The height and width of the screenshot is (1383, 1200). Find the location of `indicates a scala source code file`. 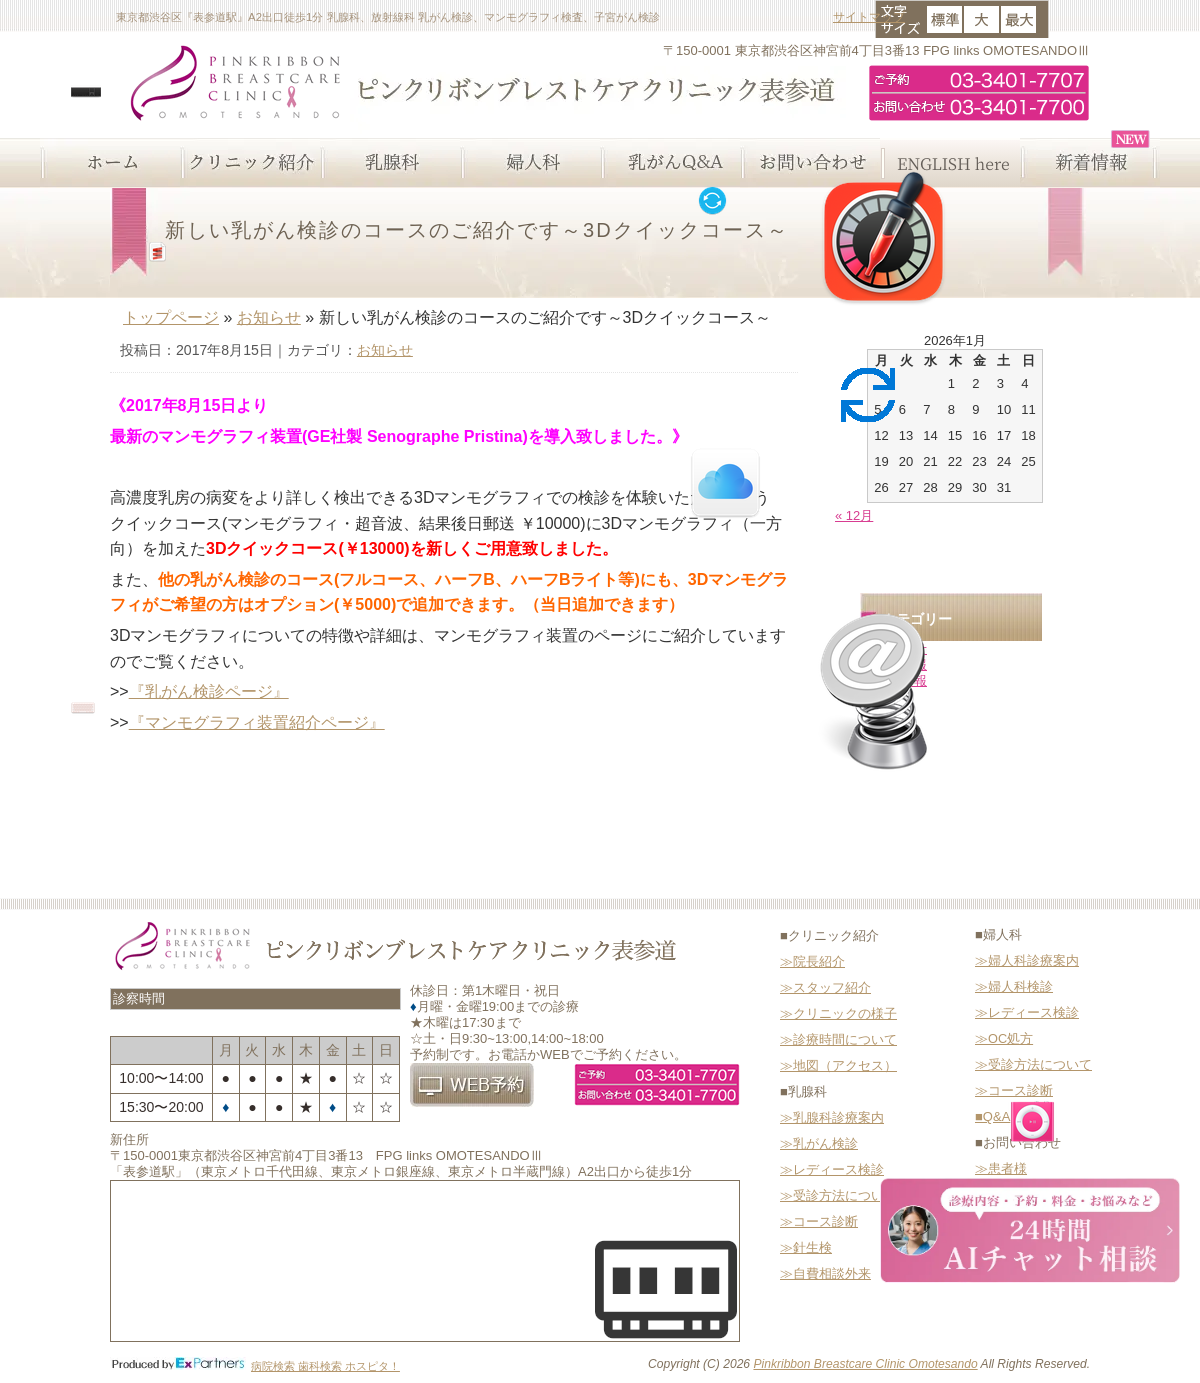

indicates a scala source code file is located at coordinates (157, 251).